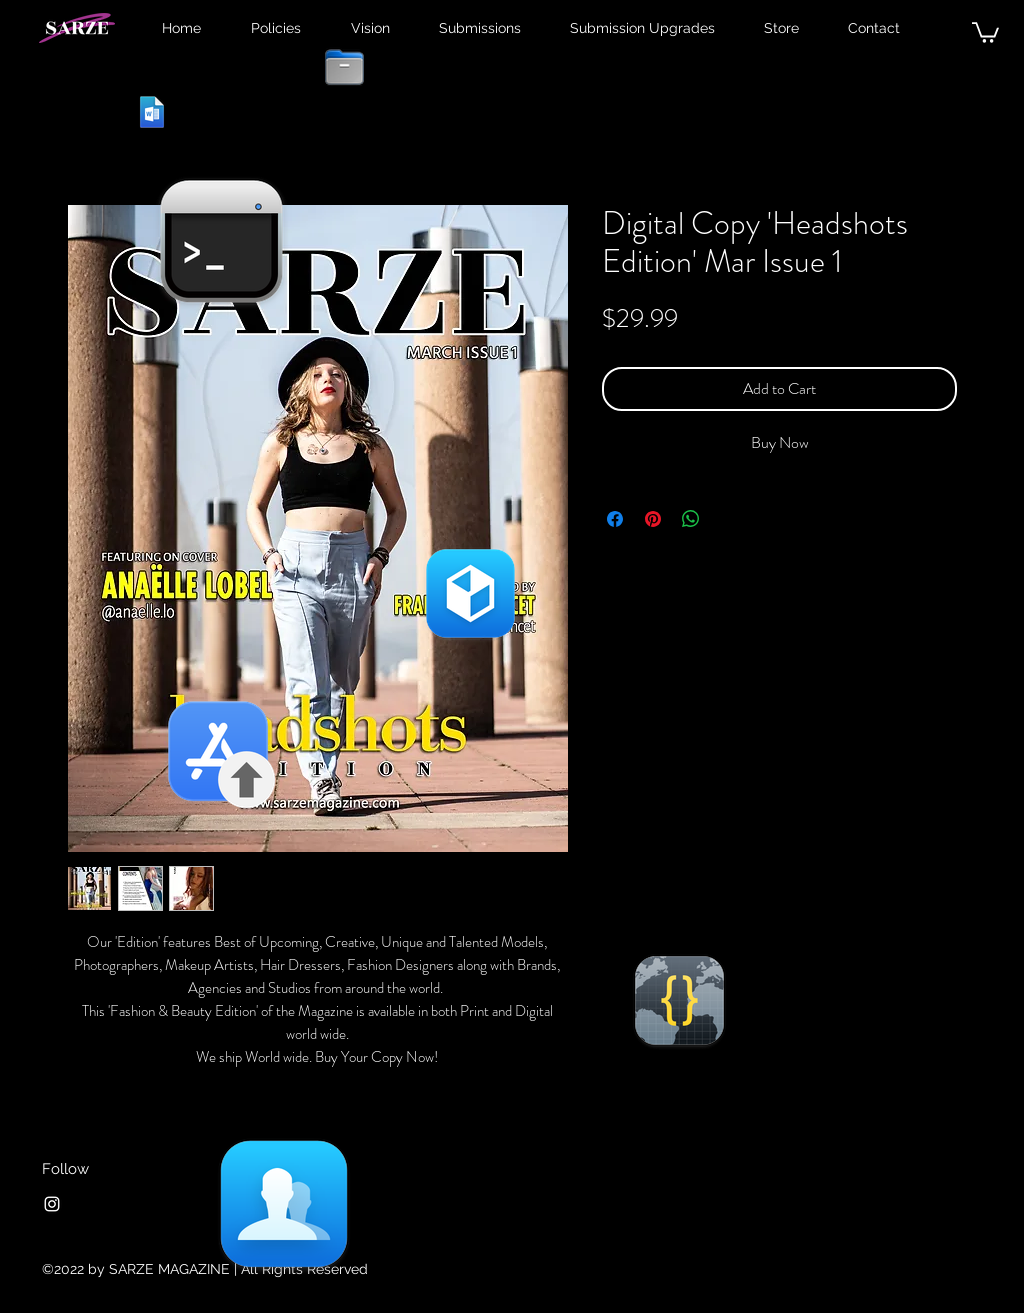 Image resolution: width=1024 pixels, height=1313 pixels. What do you see at coordinates (219, 753) in the screenshot?
I see `check for available software updates` at bounding box center [219, 753].